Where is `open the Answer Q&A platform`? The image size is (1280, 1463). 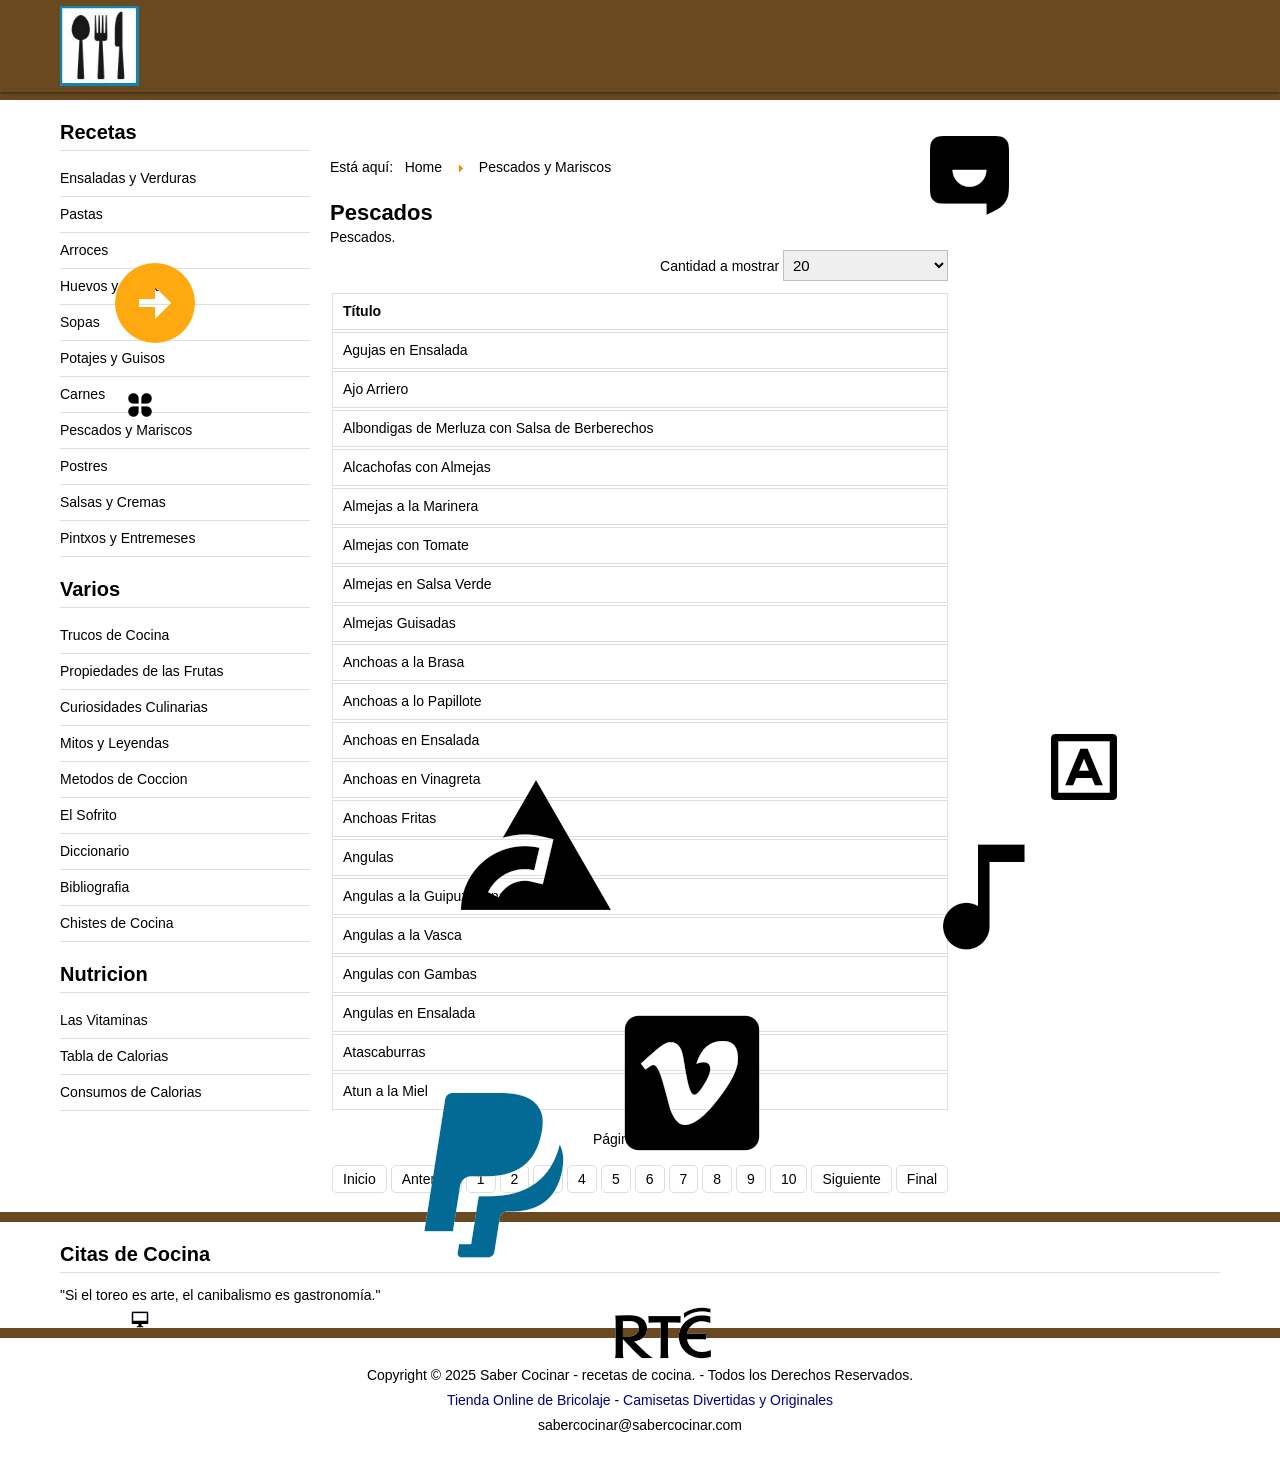 open the Answer Q&A platform is located at coordinates (969, 175).